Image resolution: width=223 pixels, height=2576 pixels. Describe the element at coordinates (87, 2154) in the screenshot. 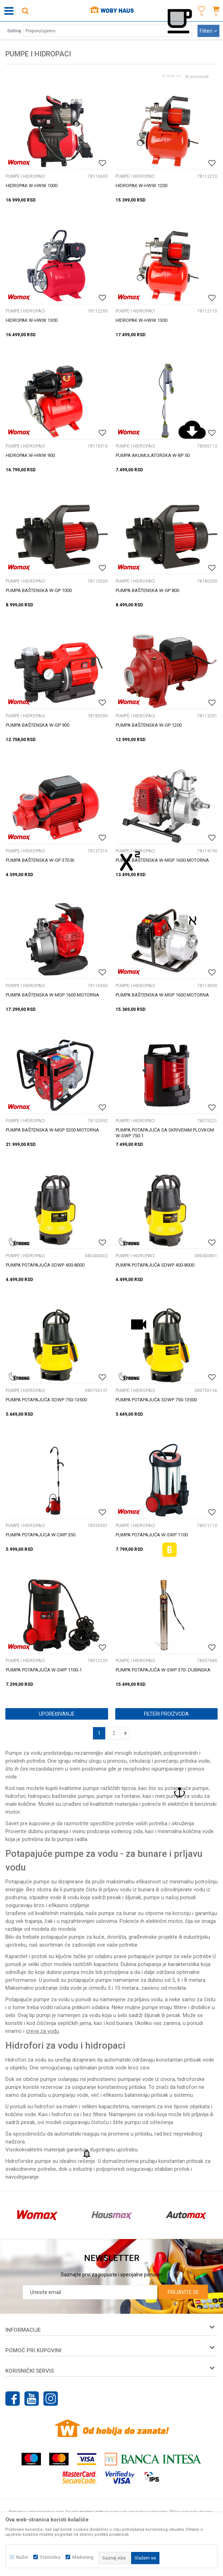

I see `view notifications` at that location.